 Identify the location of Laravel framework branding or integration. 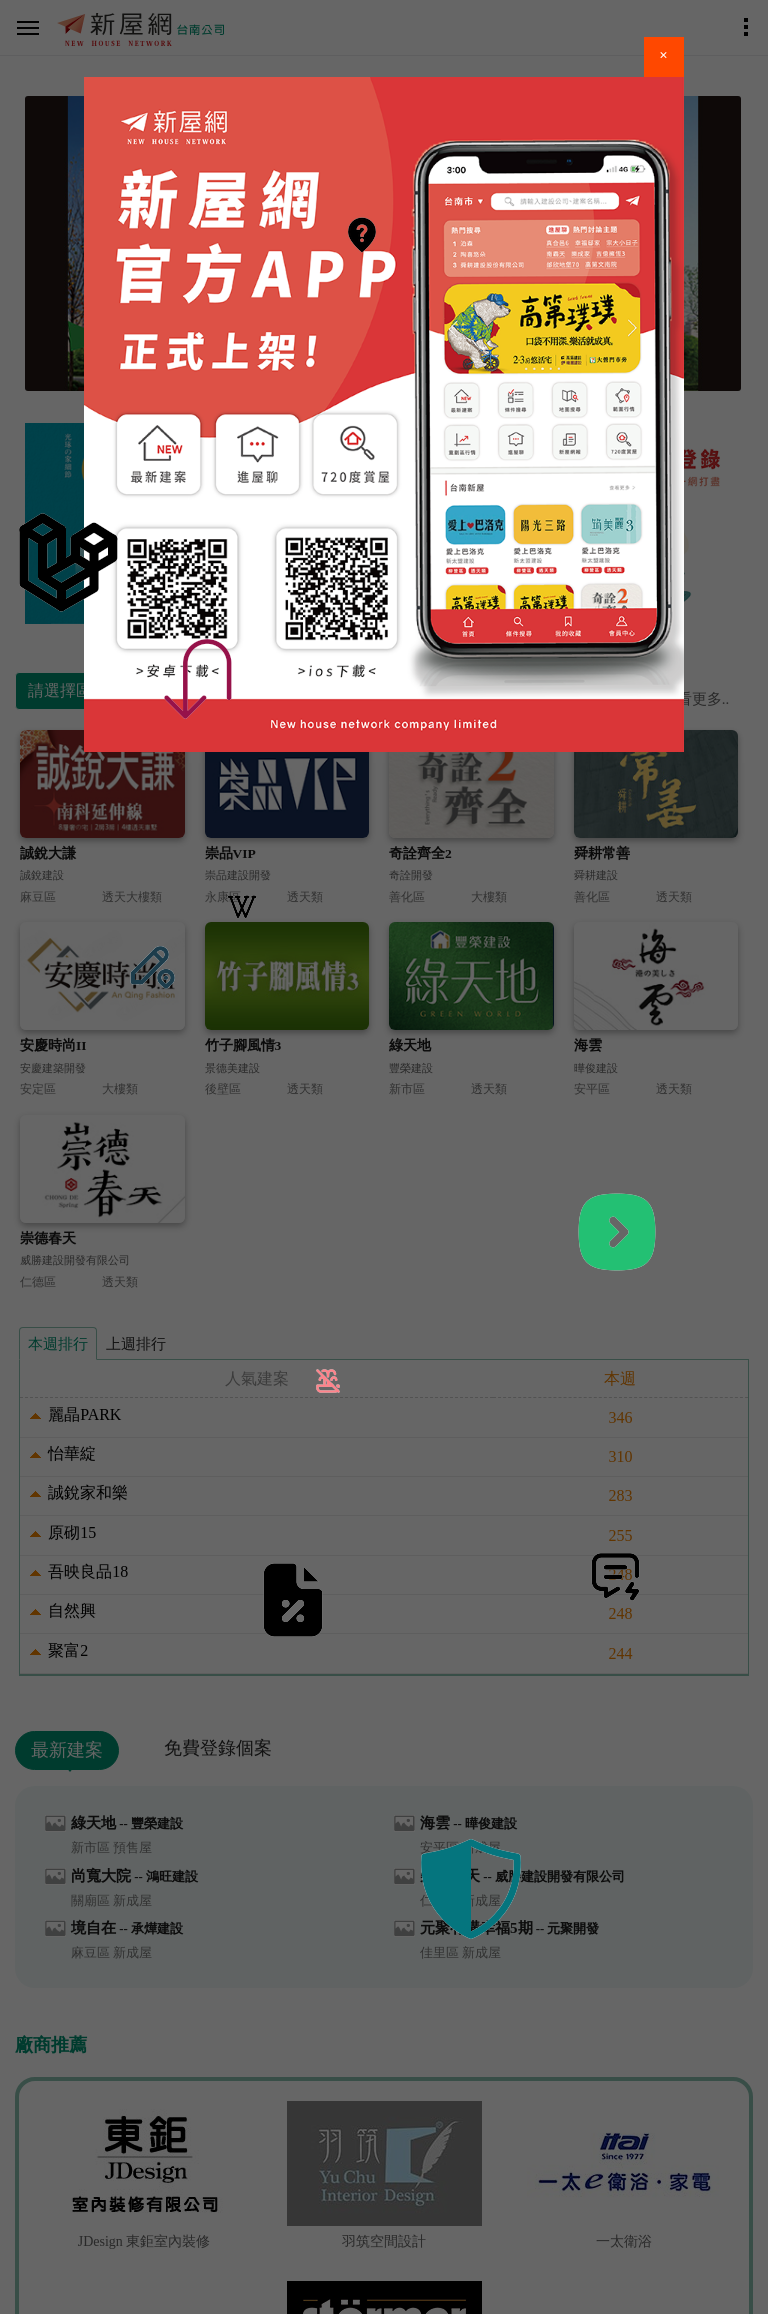
(66, 560).